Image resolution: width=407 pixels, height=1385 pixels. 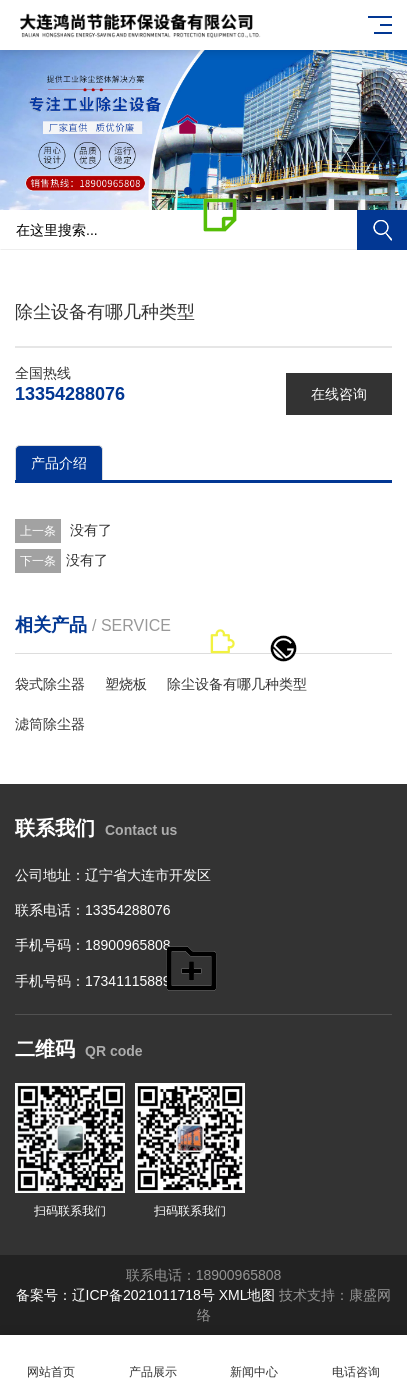 I want to click on create a new sticky note, so click(x=220, y=215).